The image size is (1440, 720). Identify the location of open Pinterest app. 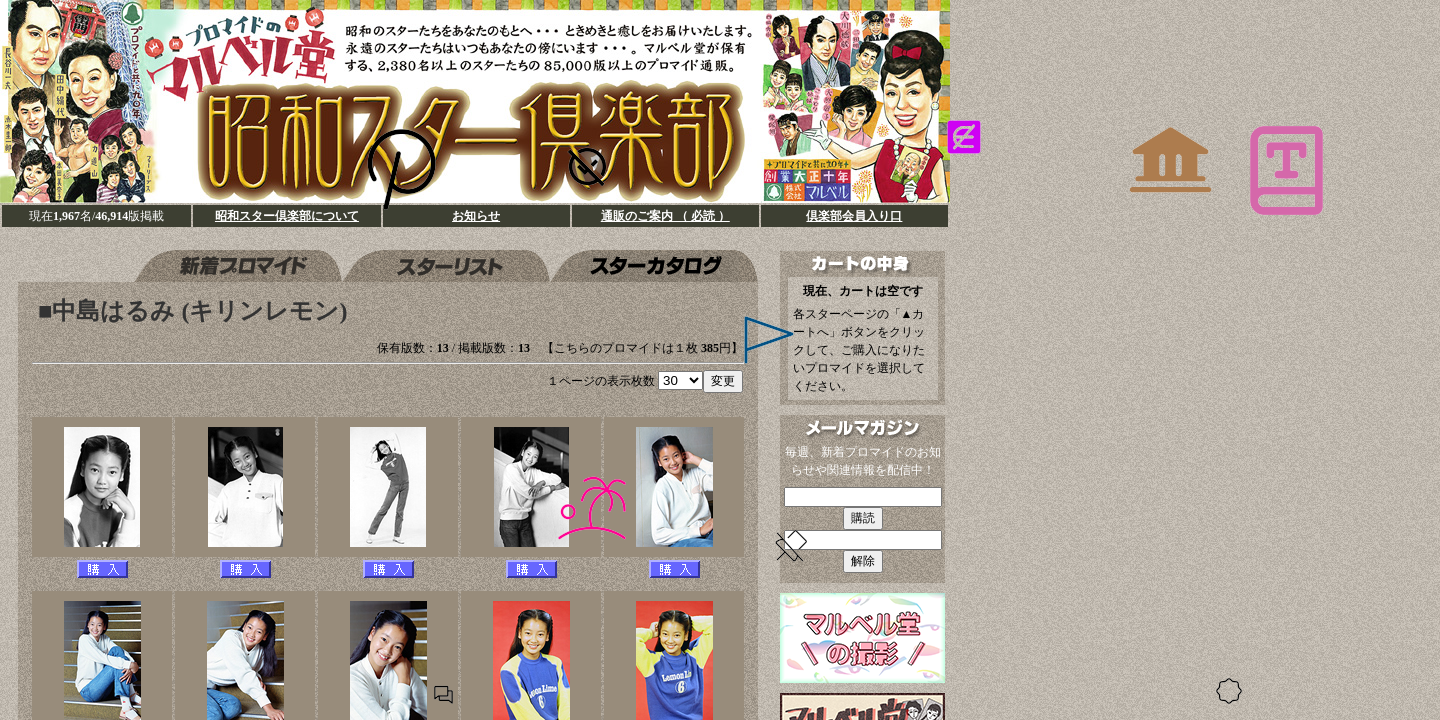
(398, 169).